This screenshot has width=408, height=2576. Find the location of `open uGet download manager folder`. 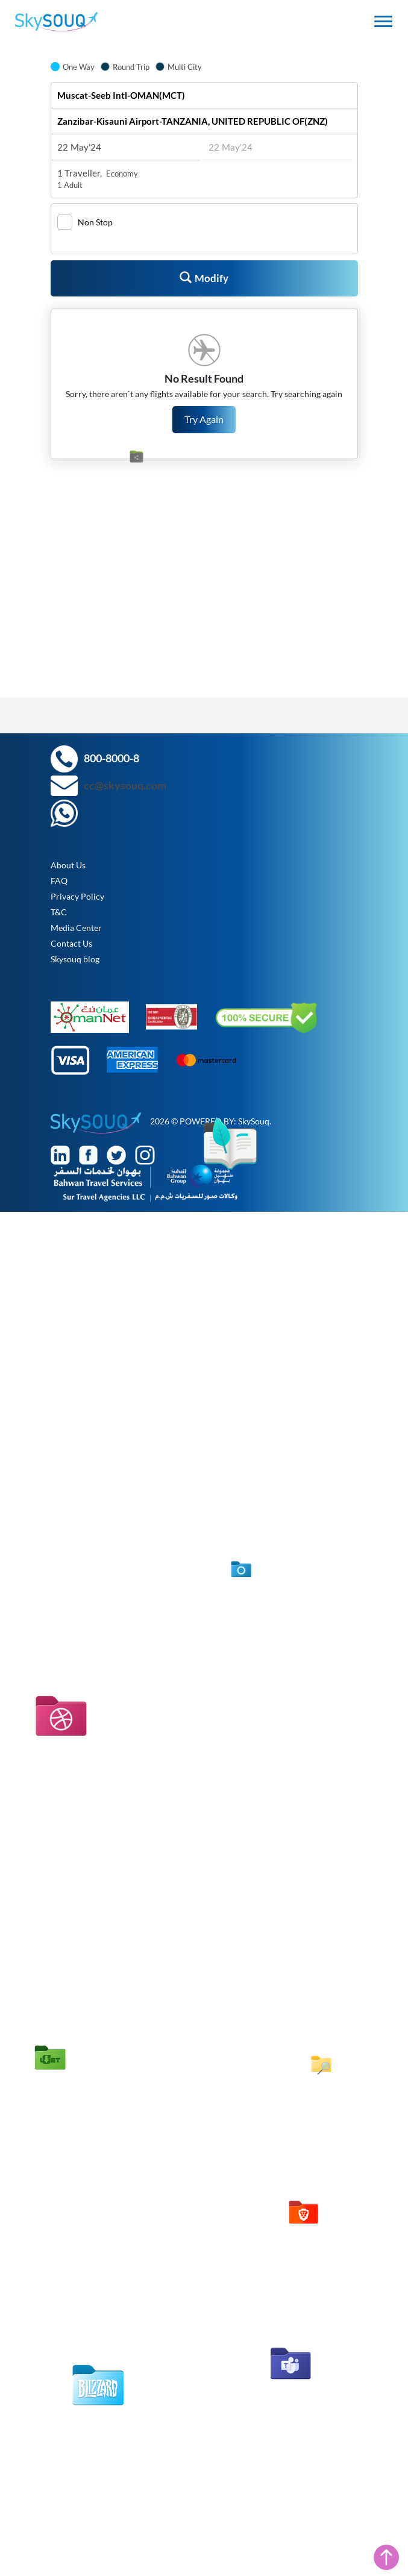

open uGet download manager folder is located at coordinates (50, 2058).